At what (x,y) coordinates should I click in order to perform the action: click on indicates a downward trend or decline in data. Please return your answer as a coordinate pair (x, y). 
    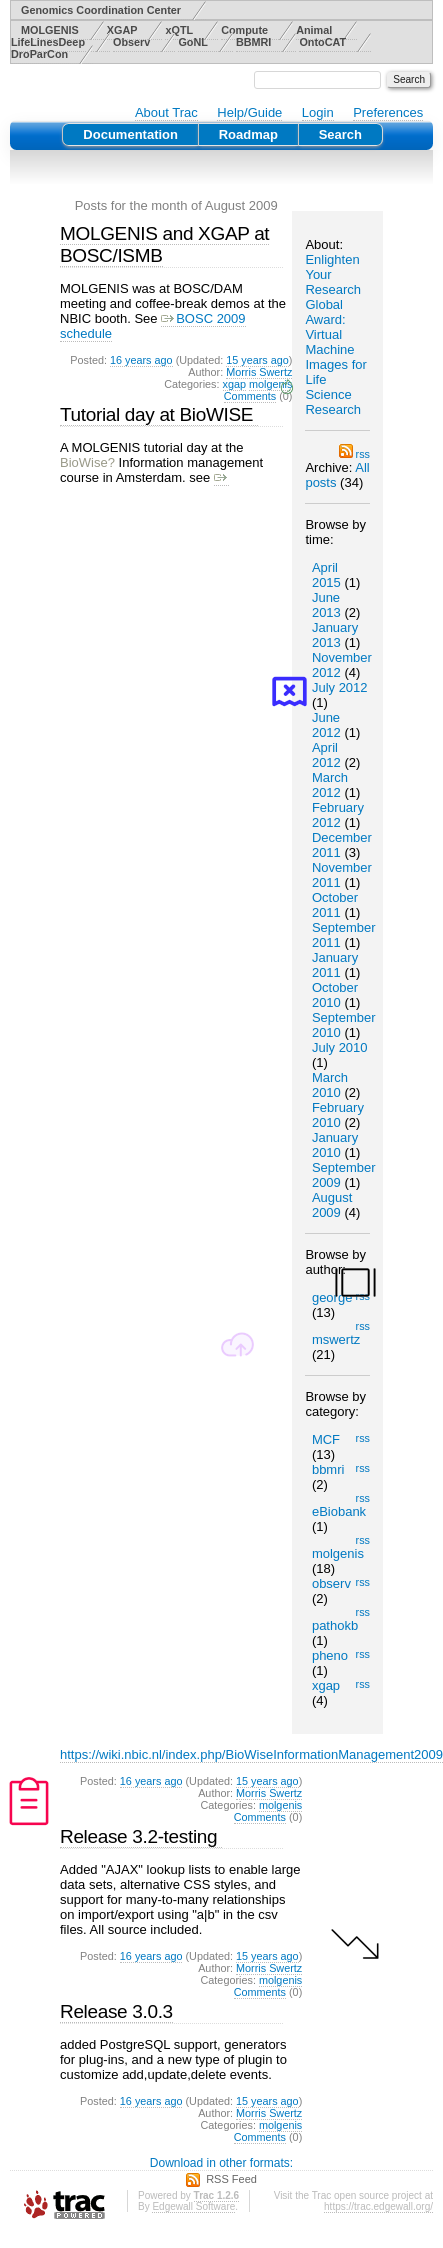
    Looking at the image, I should click on (355, 1944).